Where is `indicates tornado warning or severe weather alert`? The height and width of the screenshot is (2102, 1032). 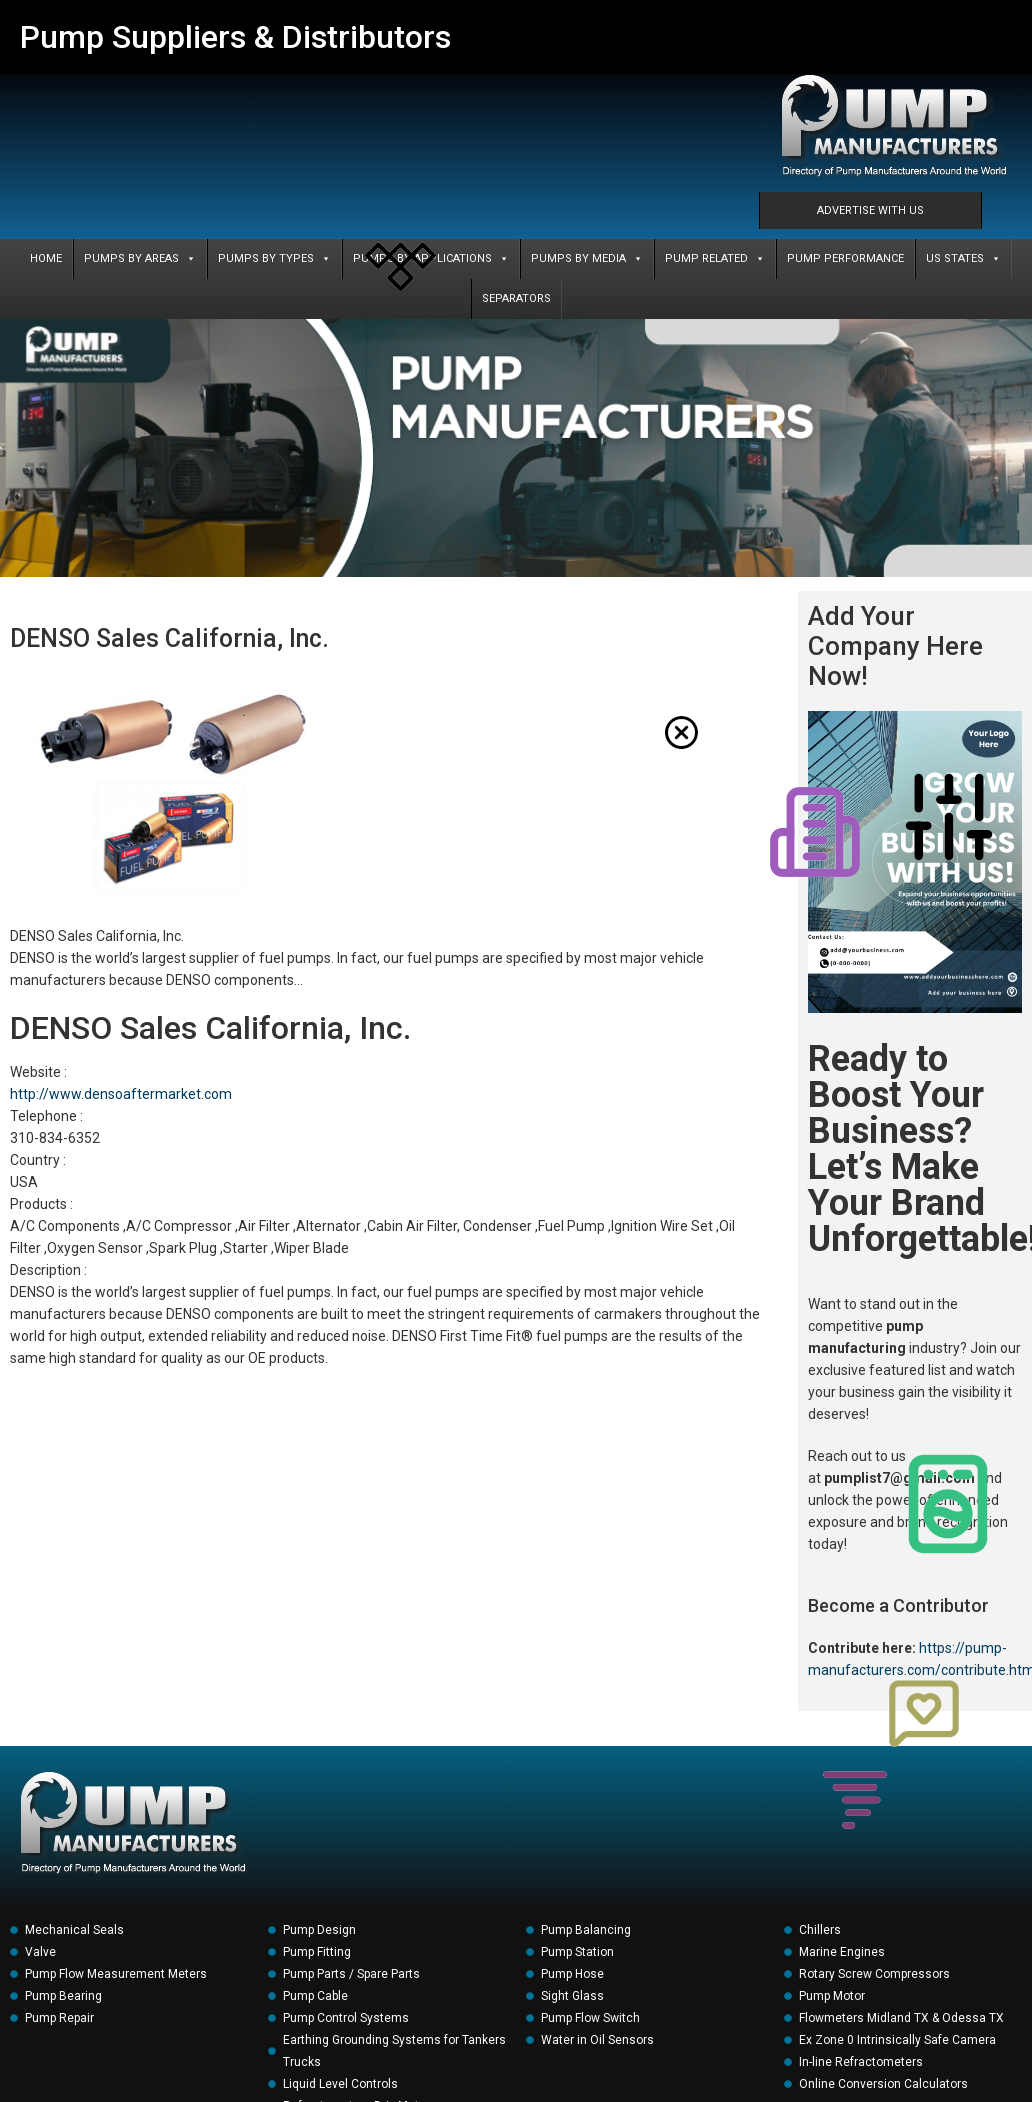 indicates tornado warning or severe weather alert is located at coordinates (855, 1800).